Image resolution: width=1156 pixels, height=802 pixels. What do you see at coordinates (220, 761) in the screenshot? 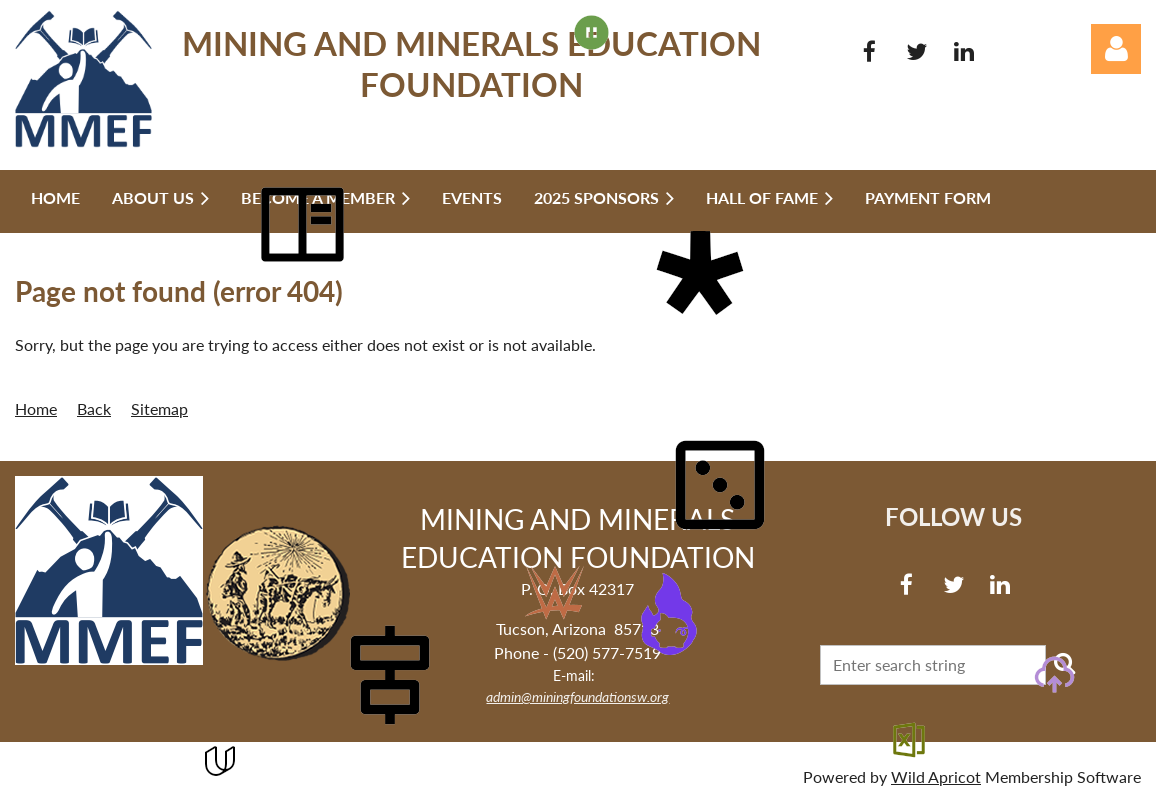
I see `open the Udacity learning platform` at bounding box center [220, 761].